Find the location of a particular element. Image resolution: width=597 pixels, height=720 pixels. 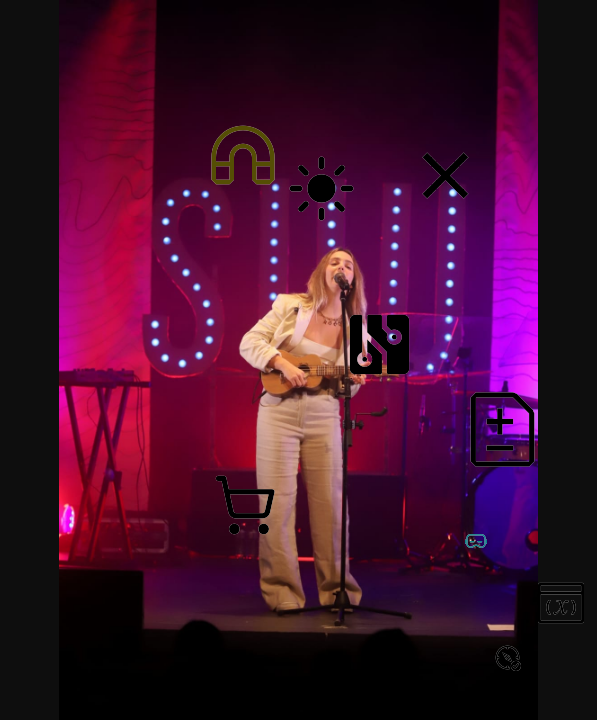

toggle magnetic snapping for alignment is located at coordinates (243, 155).